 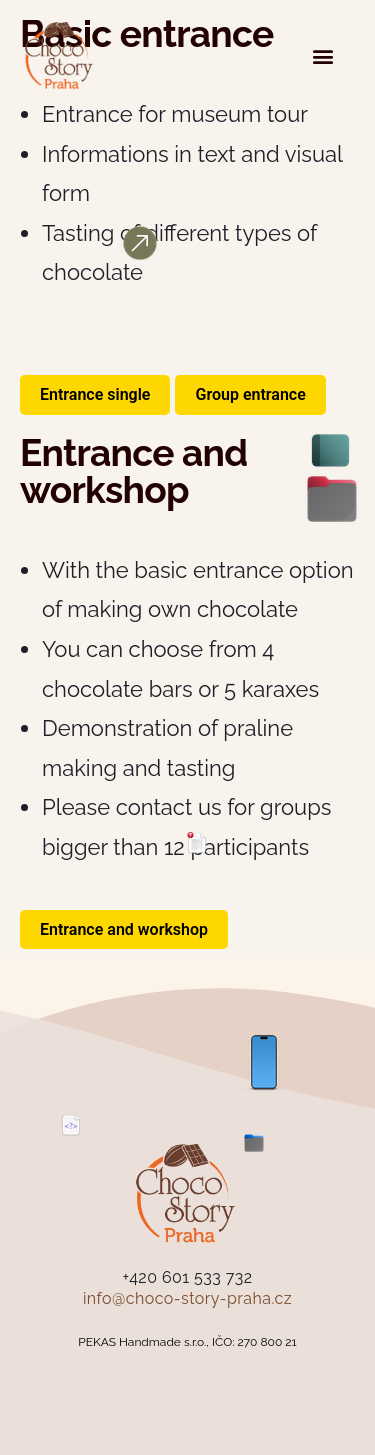 What do you see at coordinates (264, 1063) in the screenshot?
I see `iPhone 15 device icon` at bounding box center [264, 1063].